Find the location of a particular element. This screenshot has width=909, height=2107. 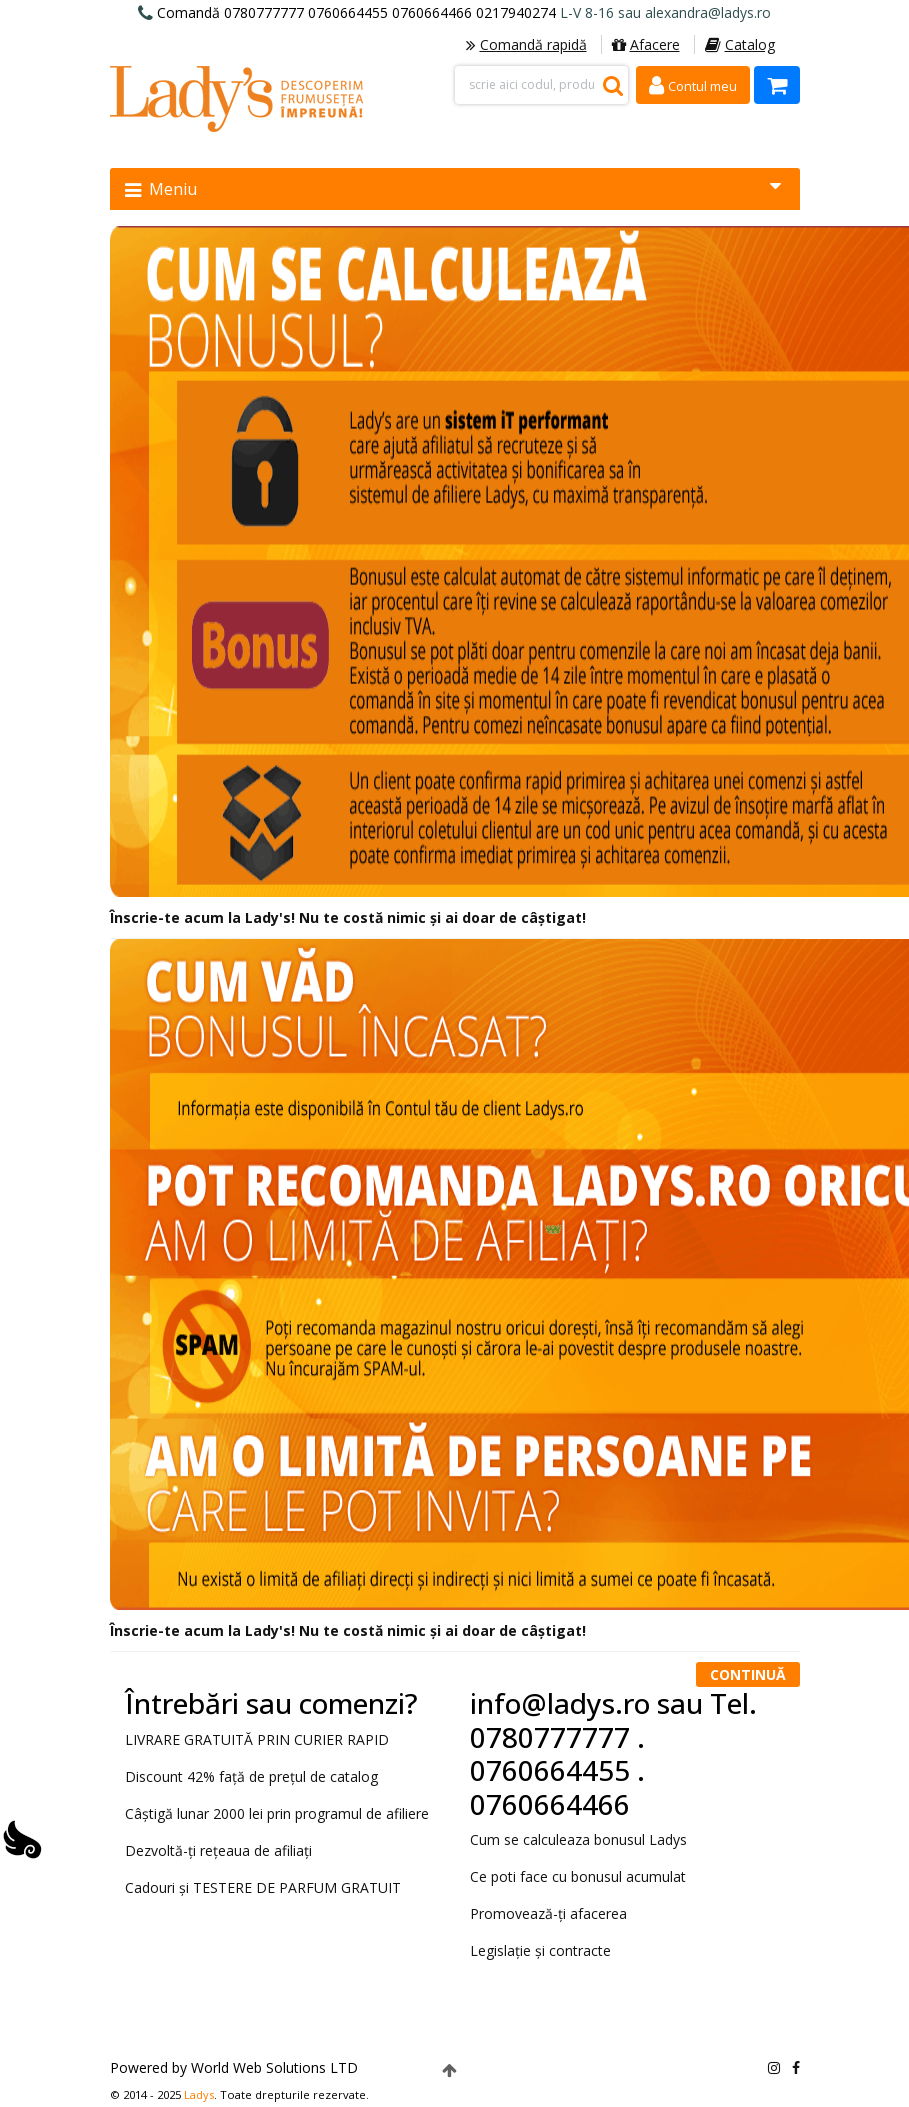

indicates wind or air element in gameplay is located at coordinates (22, 1839).